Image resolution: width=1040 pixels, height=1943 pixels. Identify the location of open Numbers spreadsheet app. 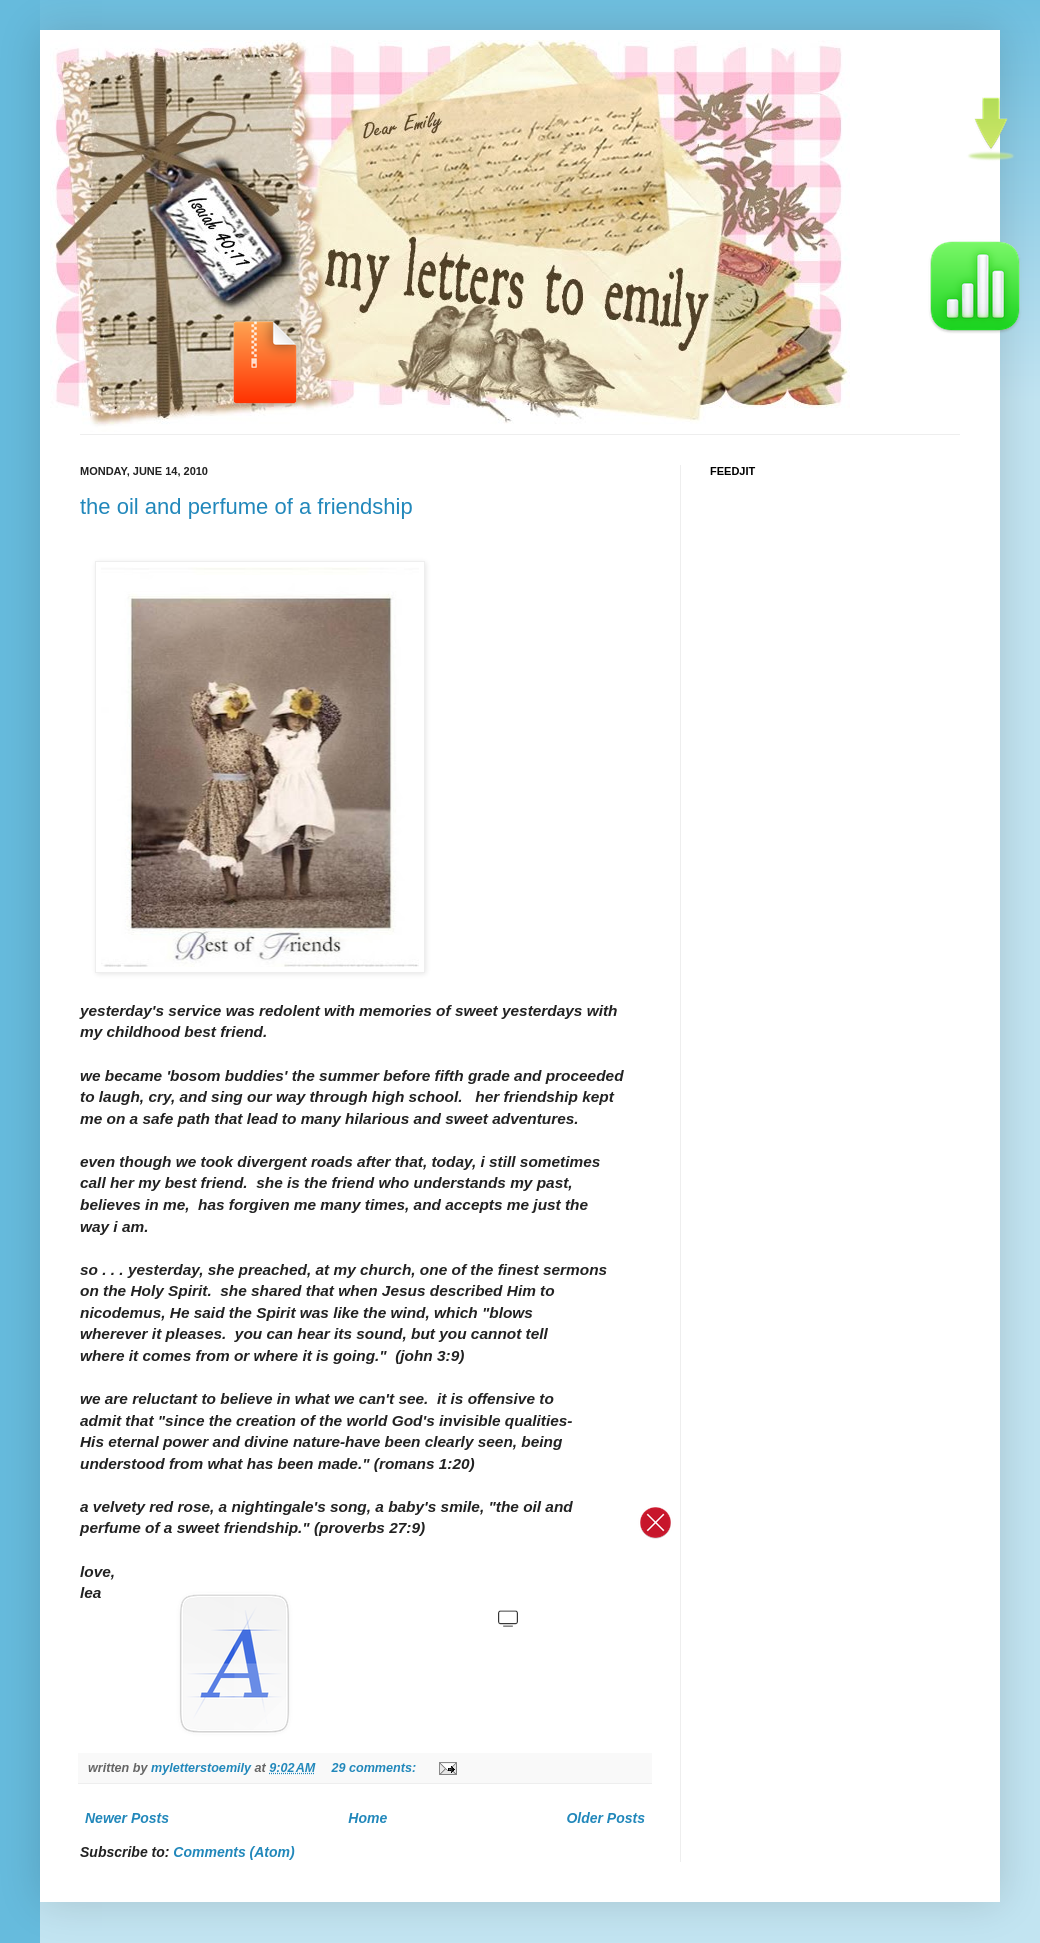
(975, 286).